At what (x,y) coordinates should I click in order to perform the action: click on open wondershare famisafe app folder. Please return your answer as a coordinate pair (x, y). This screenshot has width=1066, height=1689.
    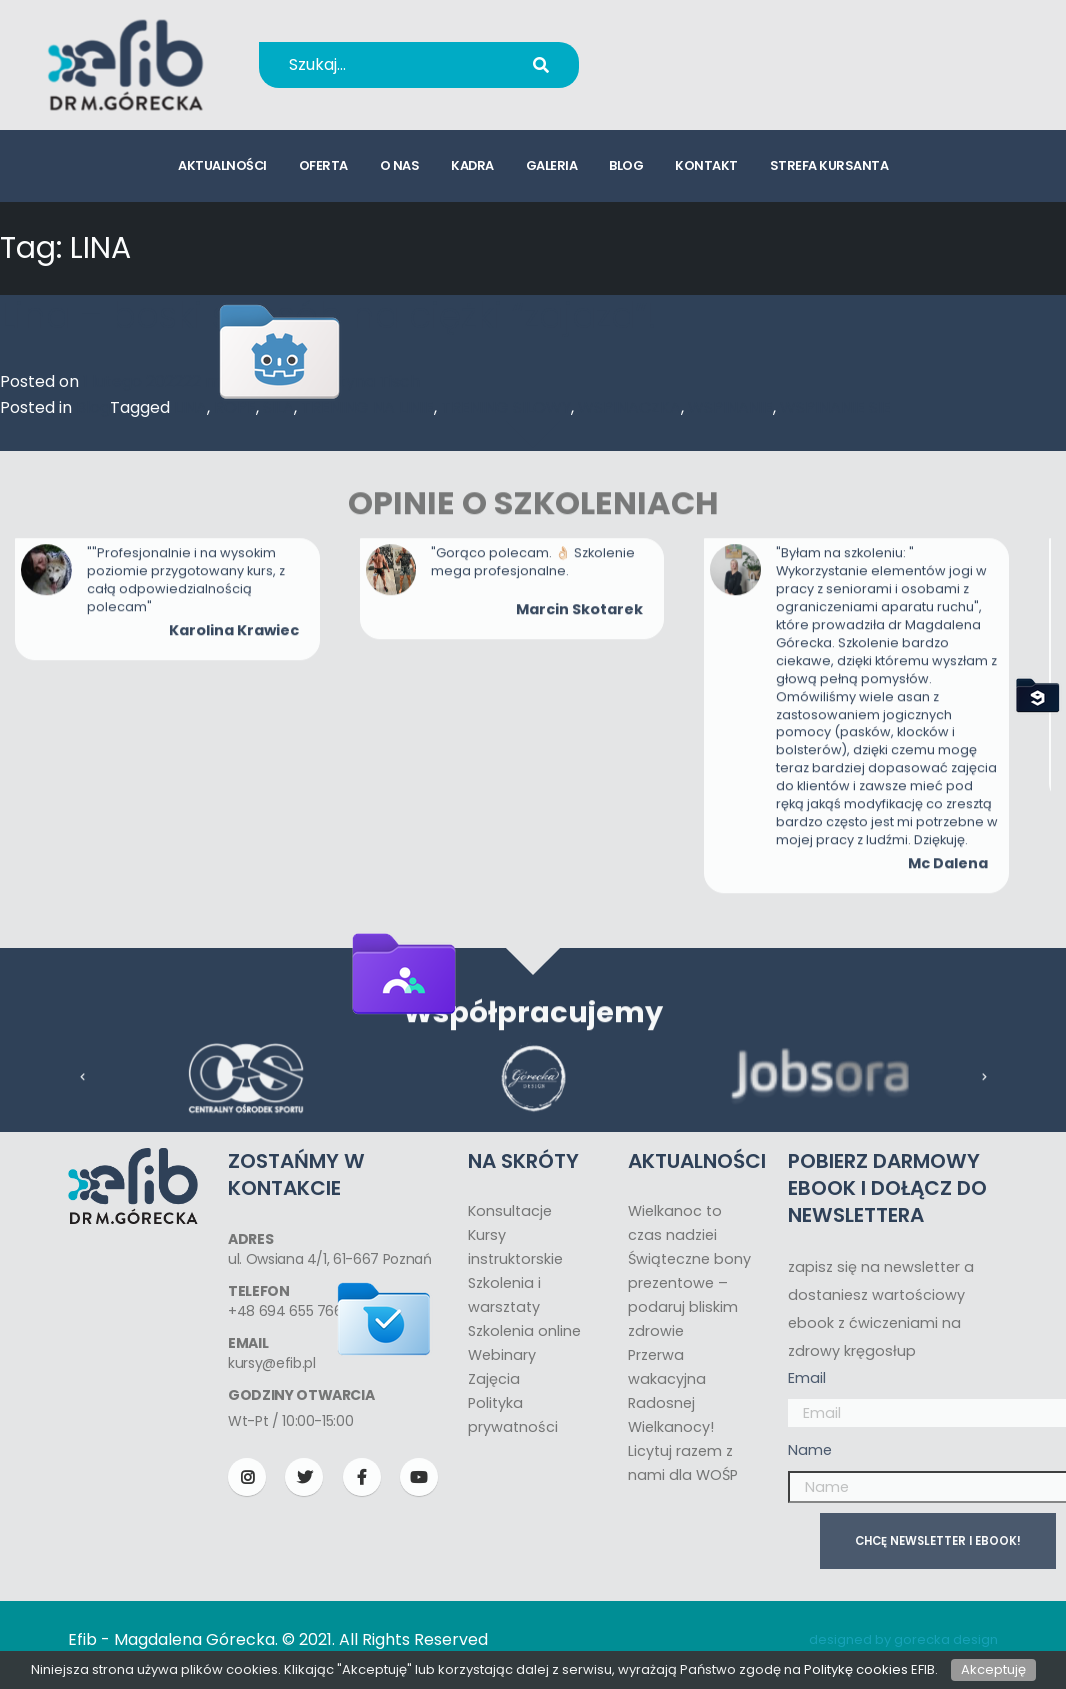
    Looking at the image, I should click on (403, 976).